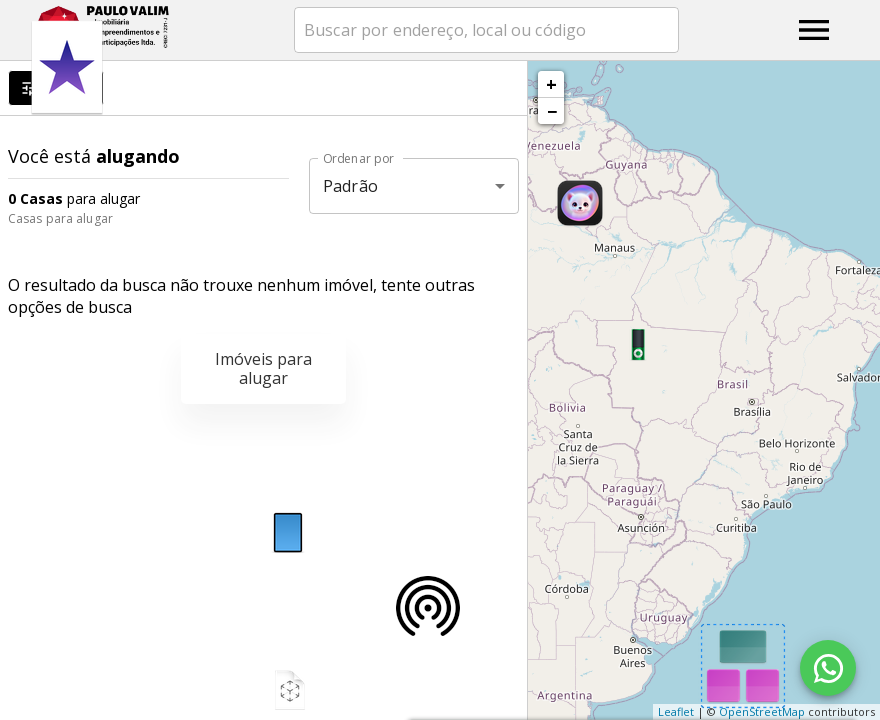 The image size is (880, 720). What do you see at coordinates (743, 666) in the screenshot?
I see `select all items in the current view` at bounding box center [743, 666].